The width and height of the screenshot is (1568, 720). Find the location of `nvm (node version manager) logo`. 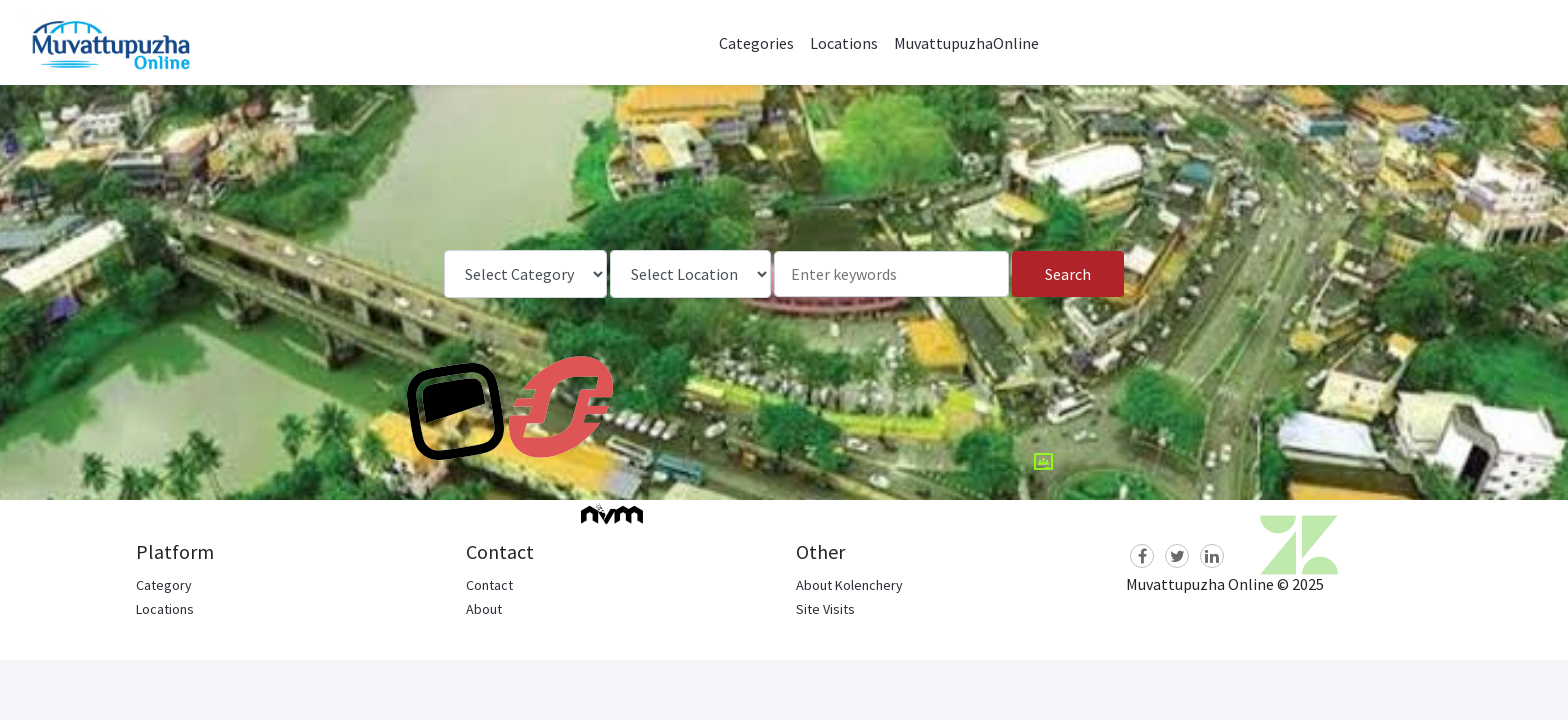

nvm (node version manager) logo is located at coordinates (612, 514).